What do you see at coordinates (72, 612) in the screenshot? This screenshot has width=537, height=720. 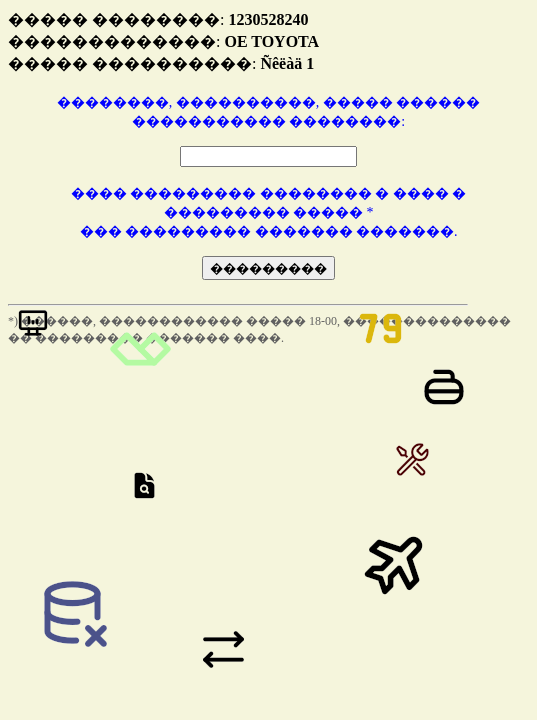 I see `delete or remove a database` at bounding box center [72, 612].